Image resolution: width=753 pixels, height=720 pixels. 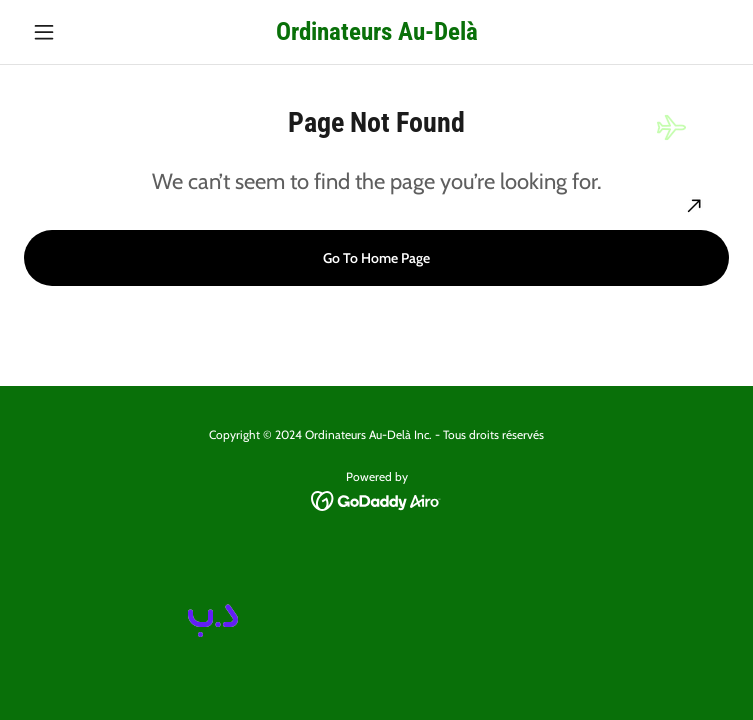 I want to click on indicates bahraini dinar currency, so click(x=213, y=617).